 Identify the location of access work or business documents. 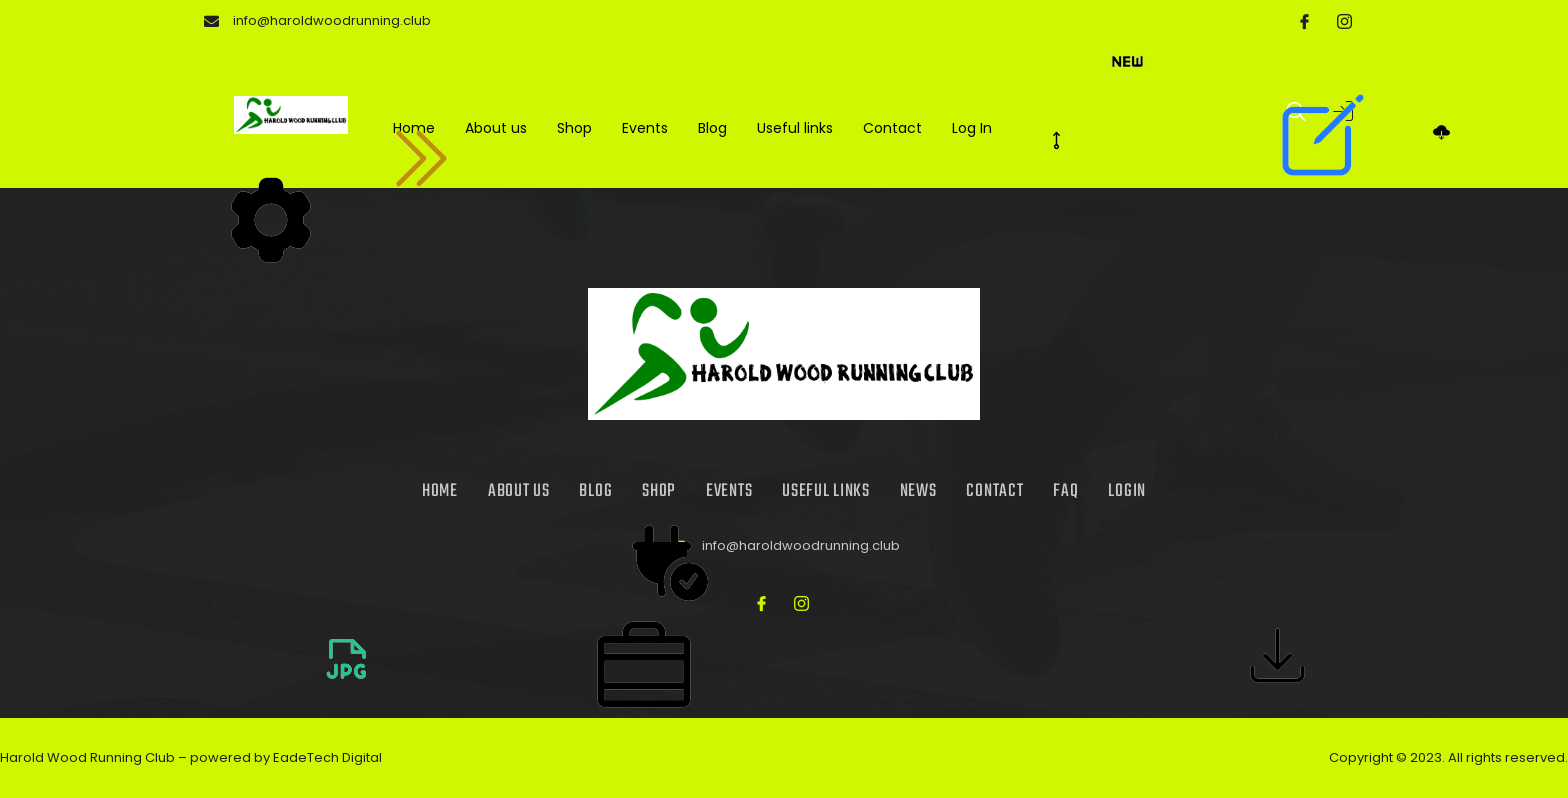
(644, 668).